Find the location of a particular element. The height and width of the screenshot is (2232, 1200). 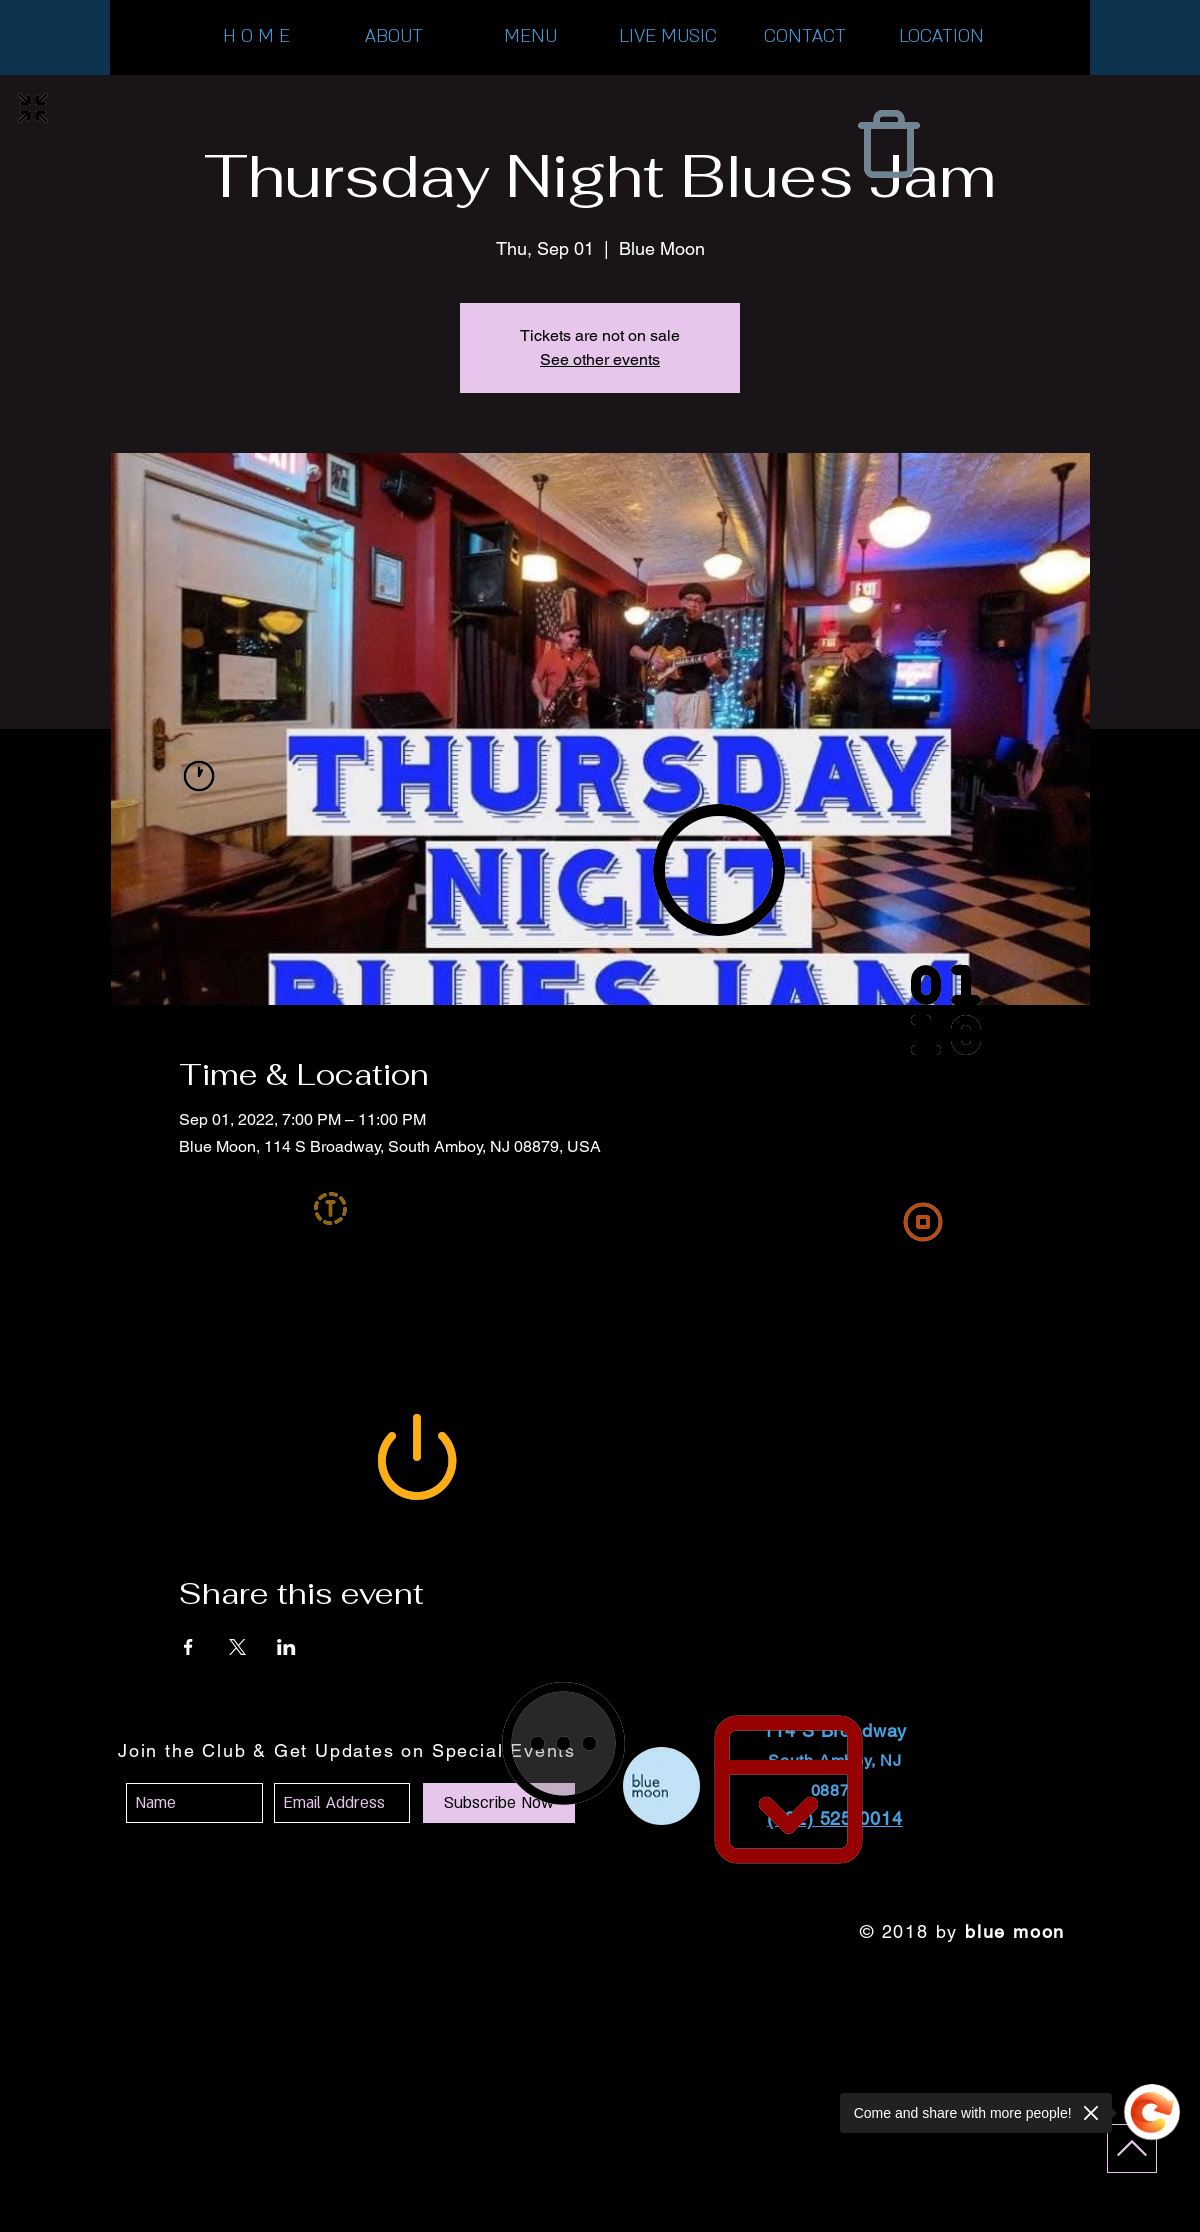

collapse the top panel is located at coordinates (788, 1789).